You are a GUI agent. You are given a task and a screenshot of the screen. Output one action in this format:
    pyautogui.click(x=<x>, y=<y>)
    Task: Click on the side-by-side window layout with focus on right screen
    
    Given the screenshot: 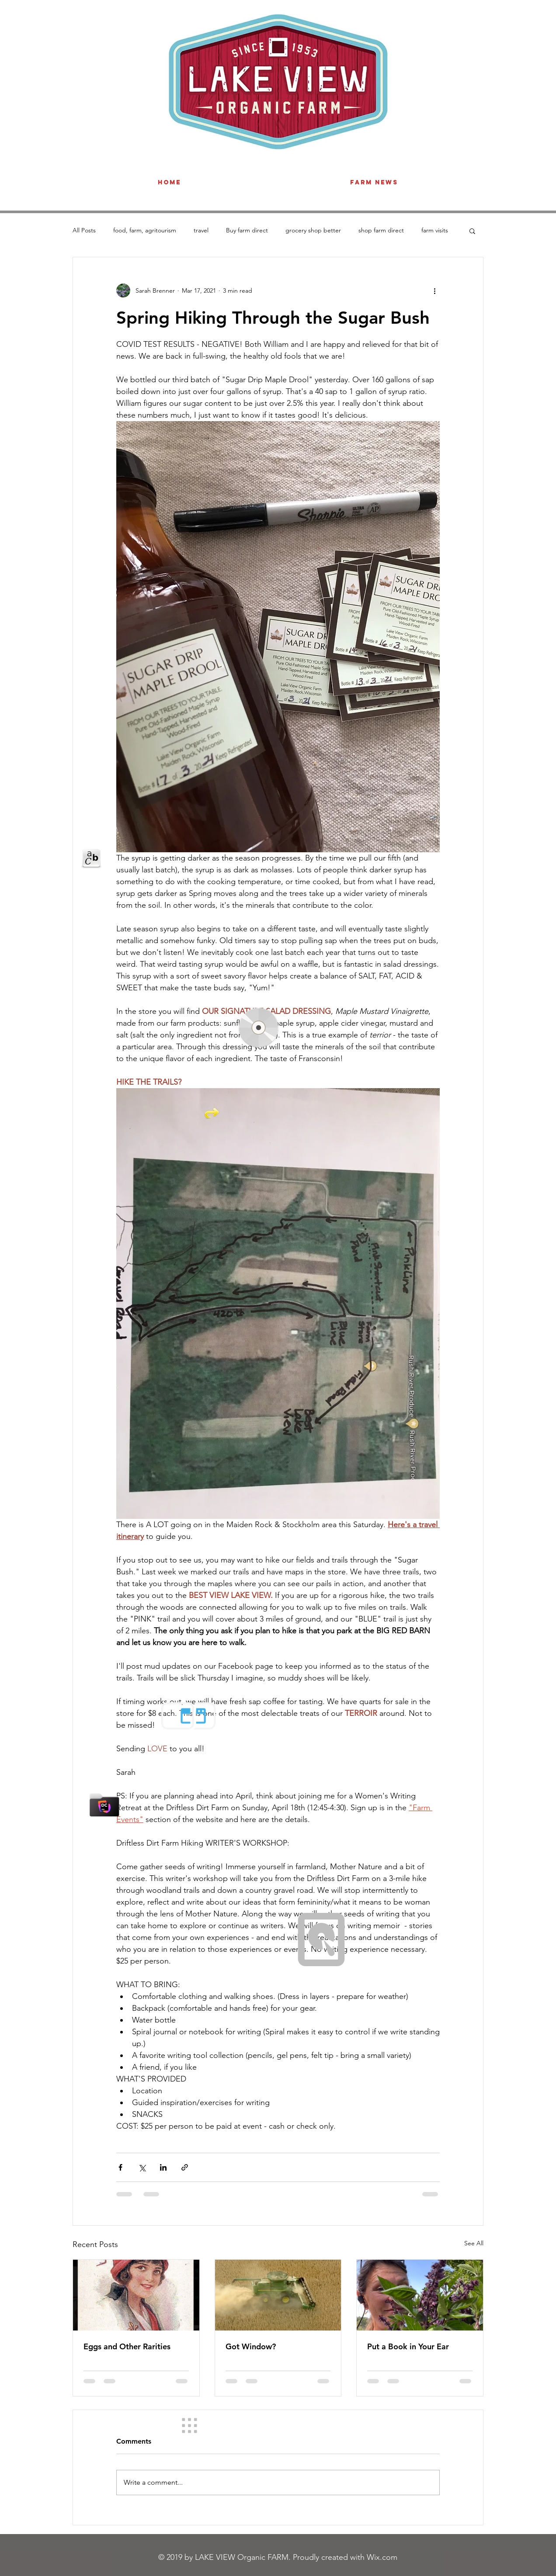 What is the action you would take?
    pyautogui.click(x=188, y=1716)
    